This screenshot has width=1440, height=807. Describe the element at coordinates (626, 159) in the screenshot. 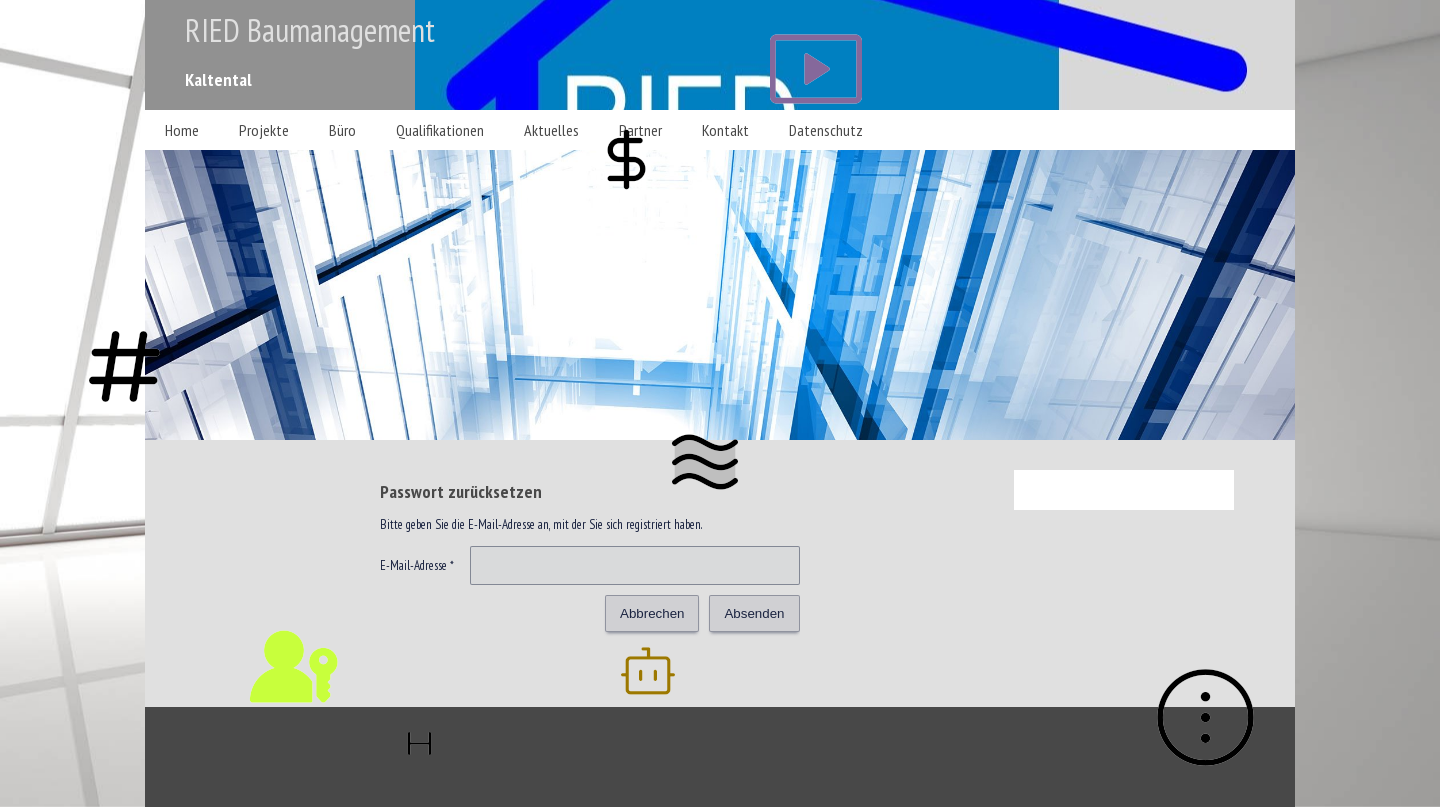

I see `view account balance or financial information` at that location.